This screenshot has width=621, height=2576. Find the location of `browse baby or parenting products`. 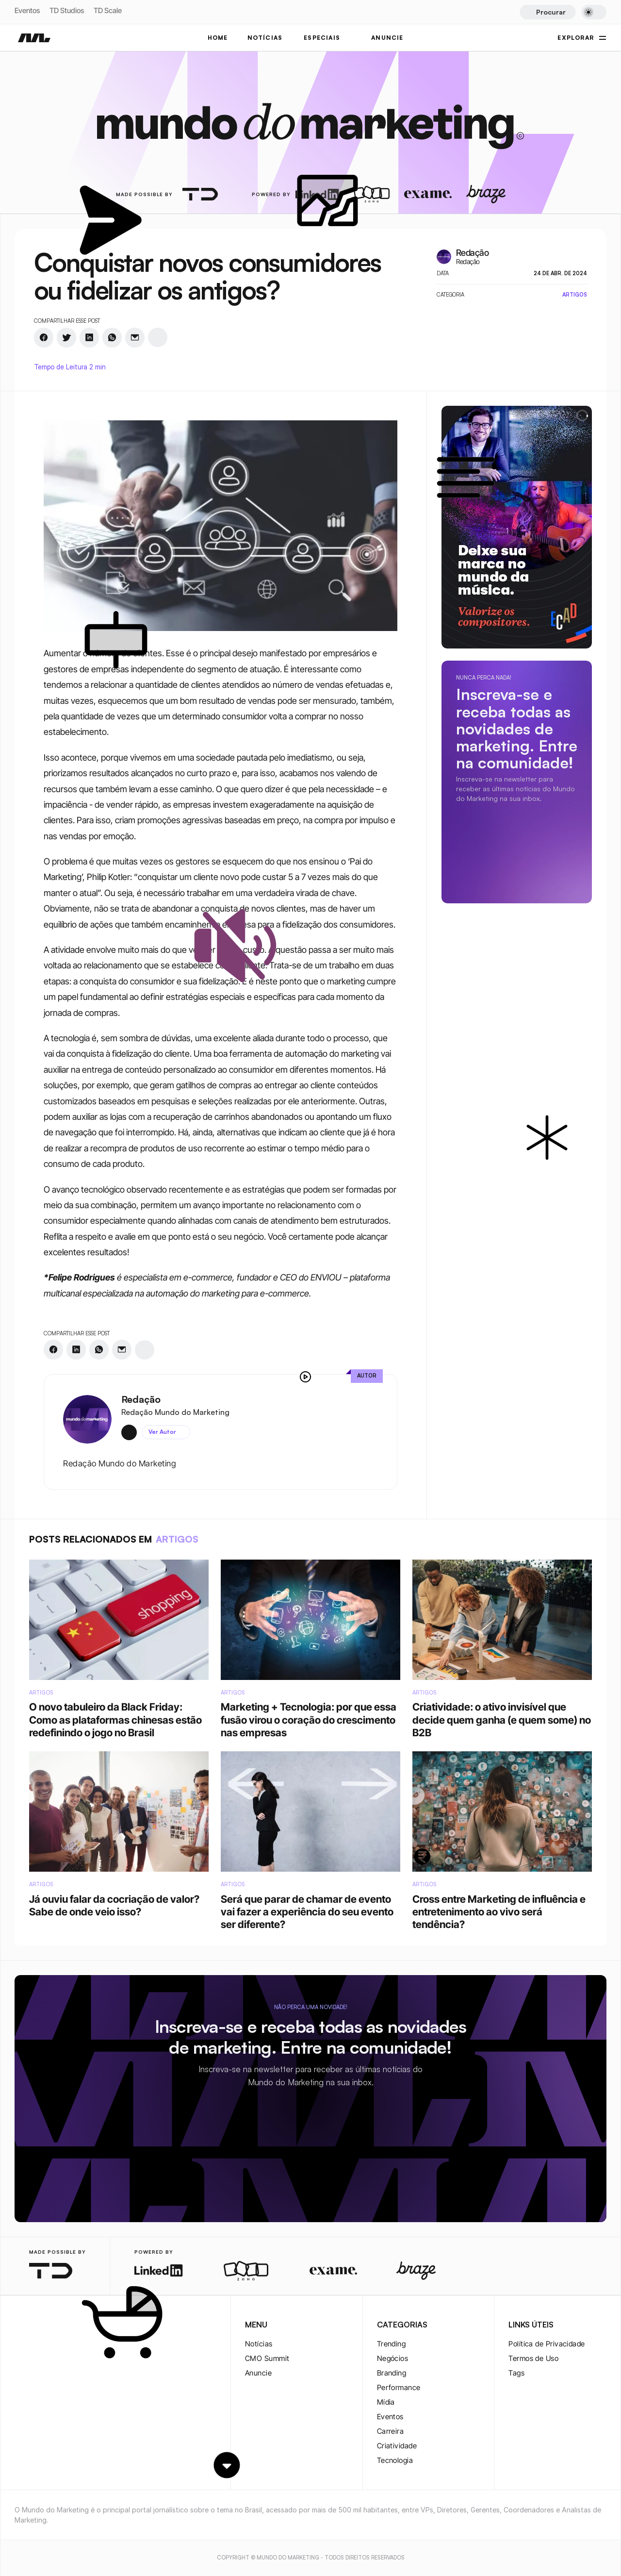

browse baby or parenting products is located at coordinates (123, 2319).